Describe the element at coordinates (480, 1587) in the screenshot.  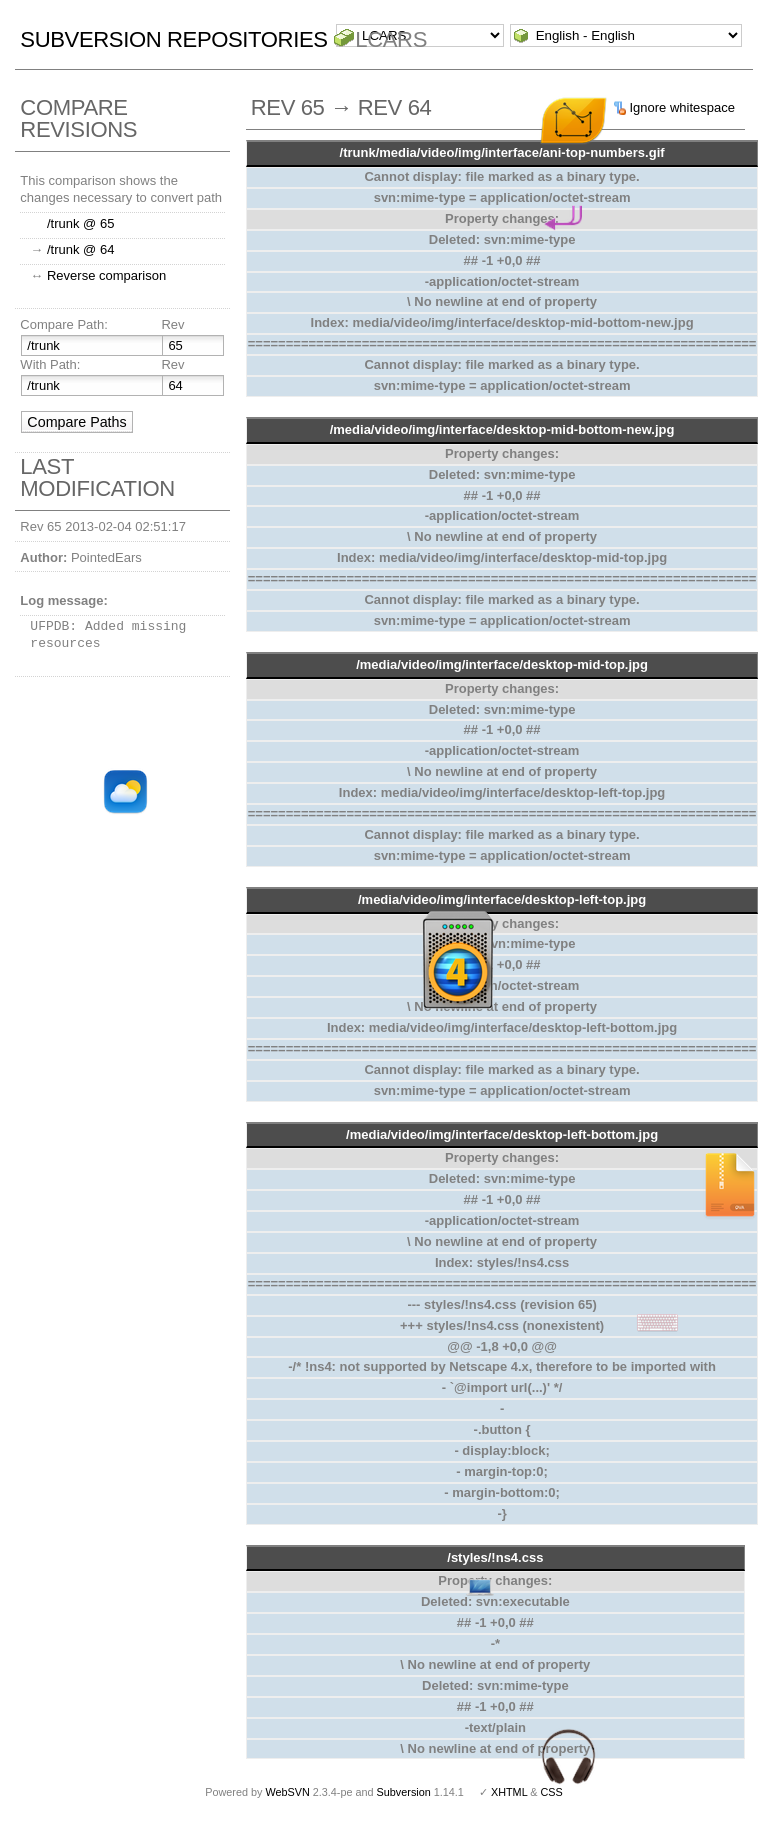
I see `represents a powerbook g4 17-inch device` at that location.